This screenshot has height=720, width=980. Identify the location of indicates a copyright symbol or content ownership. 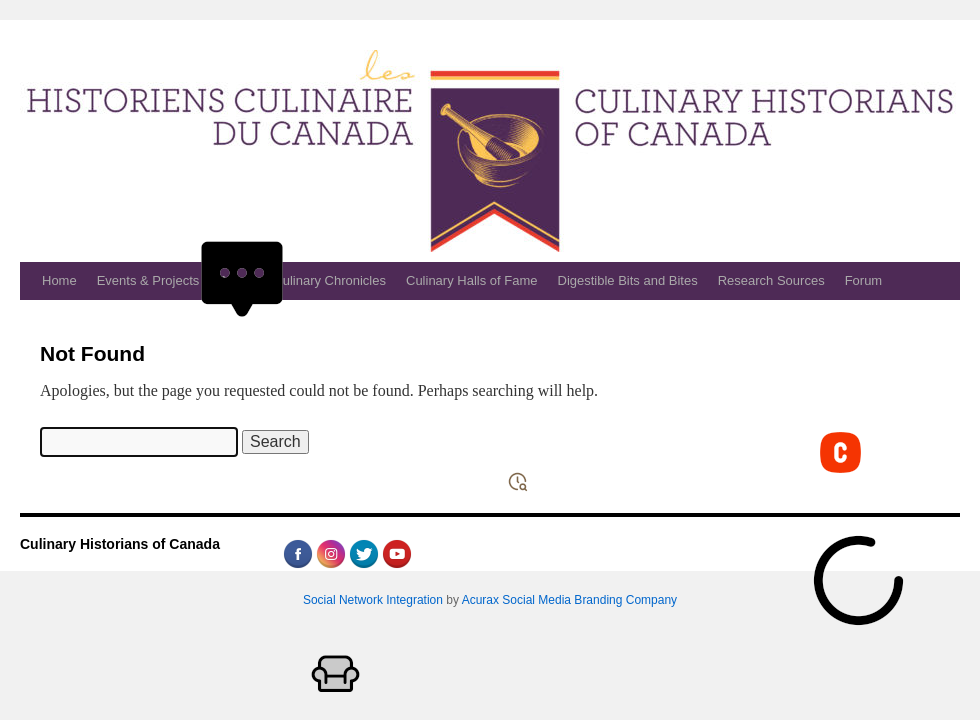
(840, 452).